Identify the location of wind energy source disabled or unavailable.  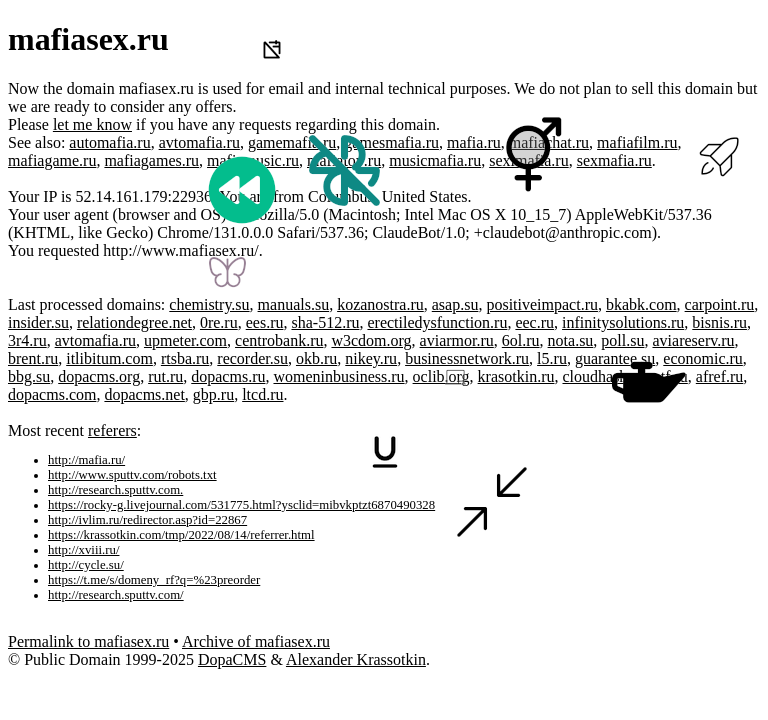
(344, 170).